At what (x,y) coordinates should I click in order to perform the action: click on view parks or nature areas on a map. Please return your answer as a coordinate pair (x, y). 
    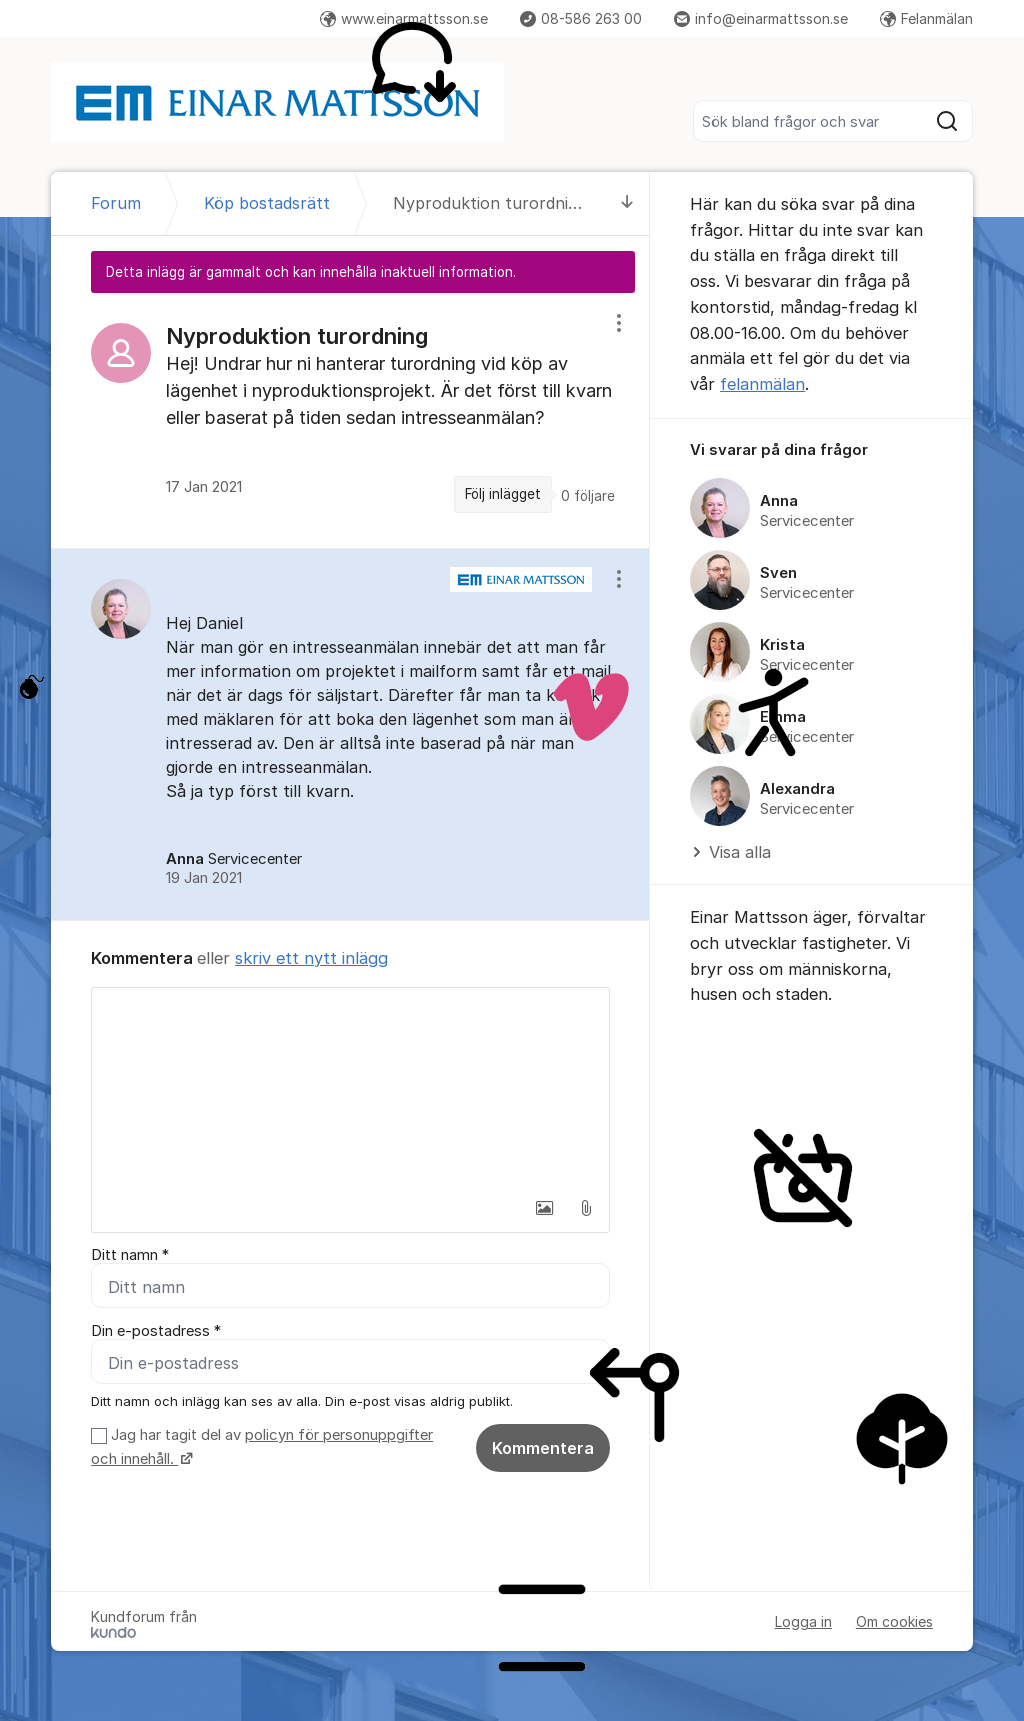
    Looking at the image, I should click on (902, 1439).